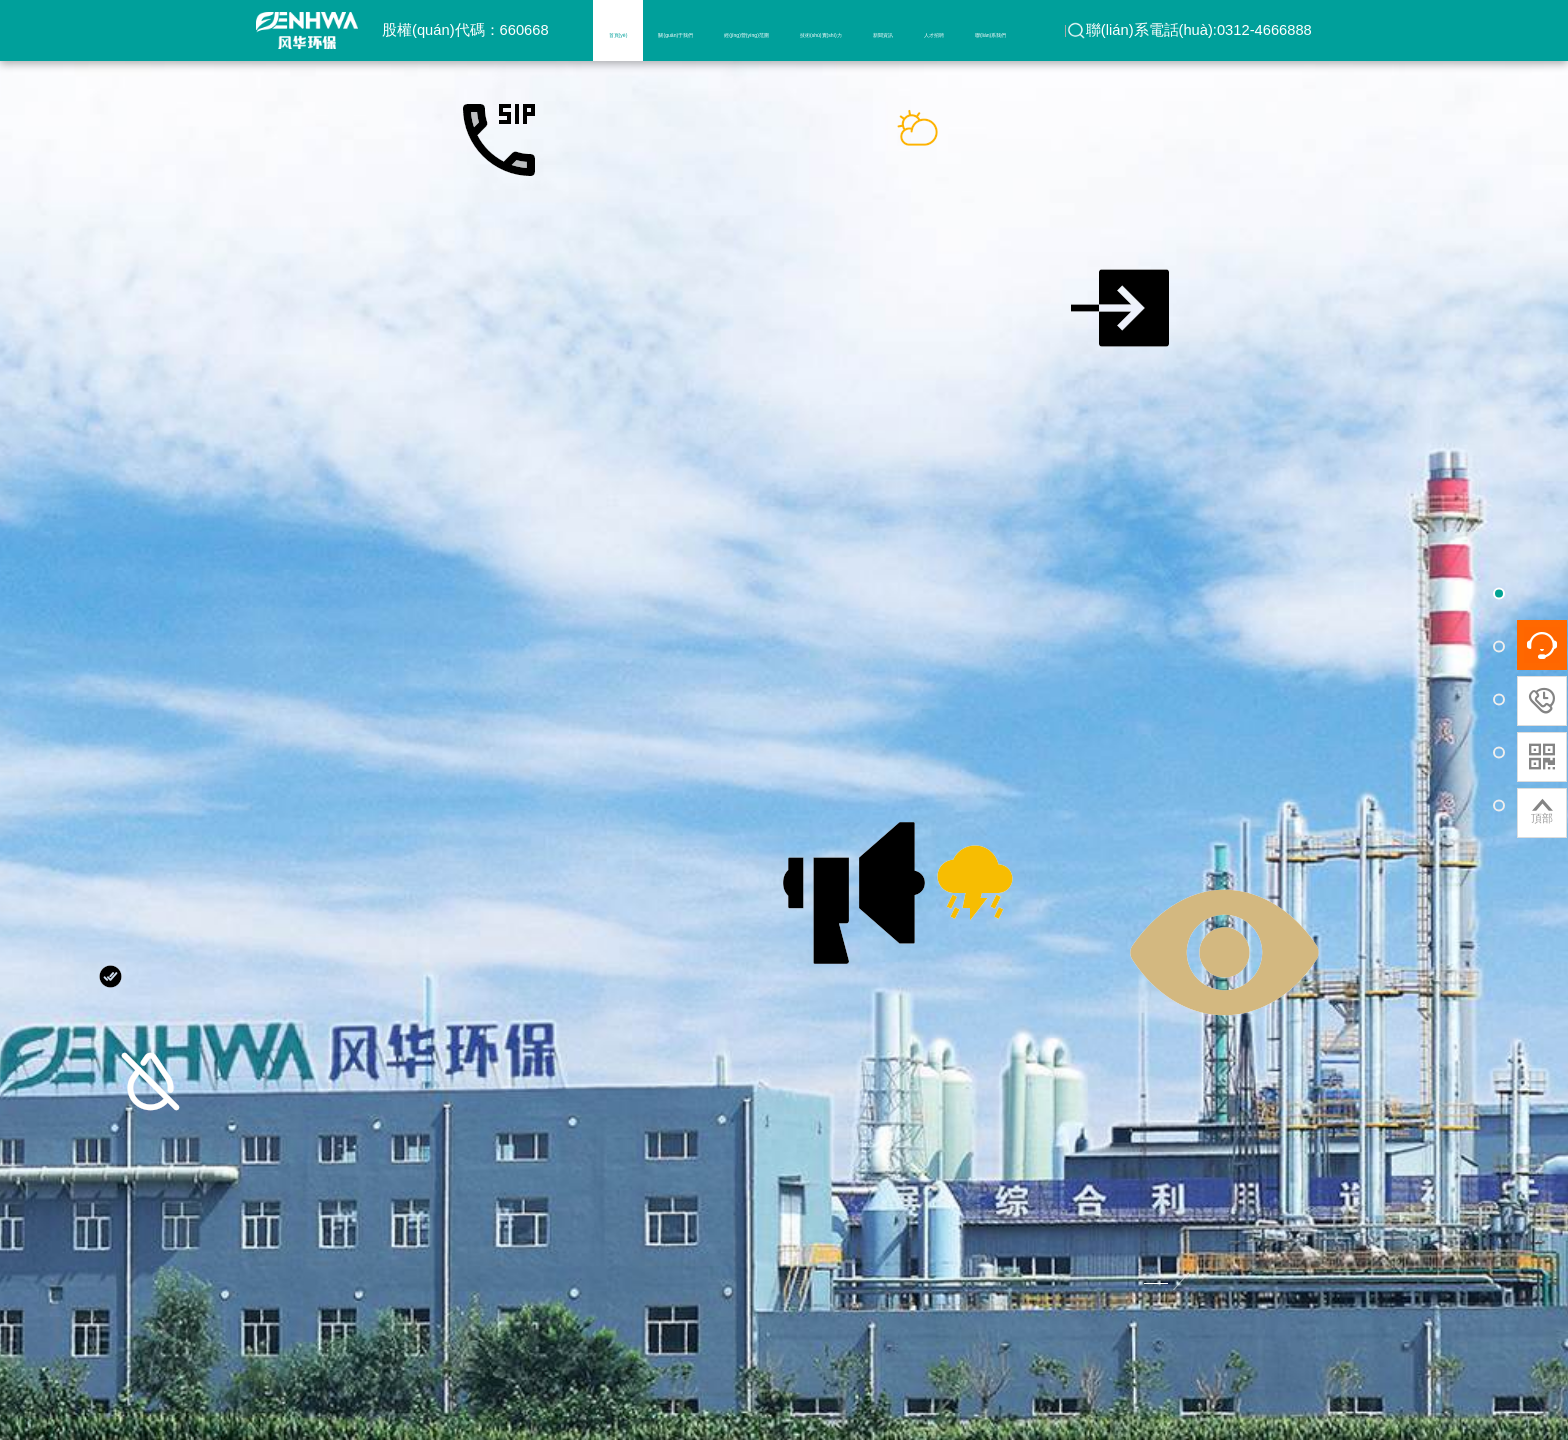 Image resolution: width=1568 pixels, height=1440 pixels. I want to click on log in or sign in to your account, so click(1120, 308).